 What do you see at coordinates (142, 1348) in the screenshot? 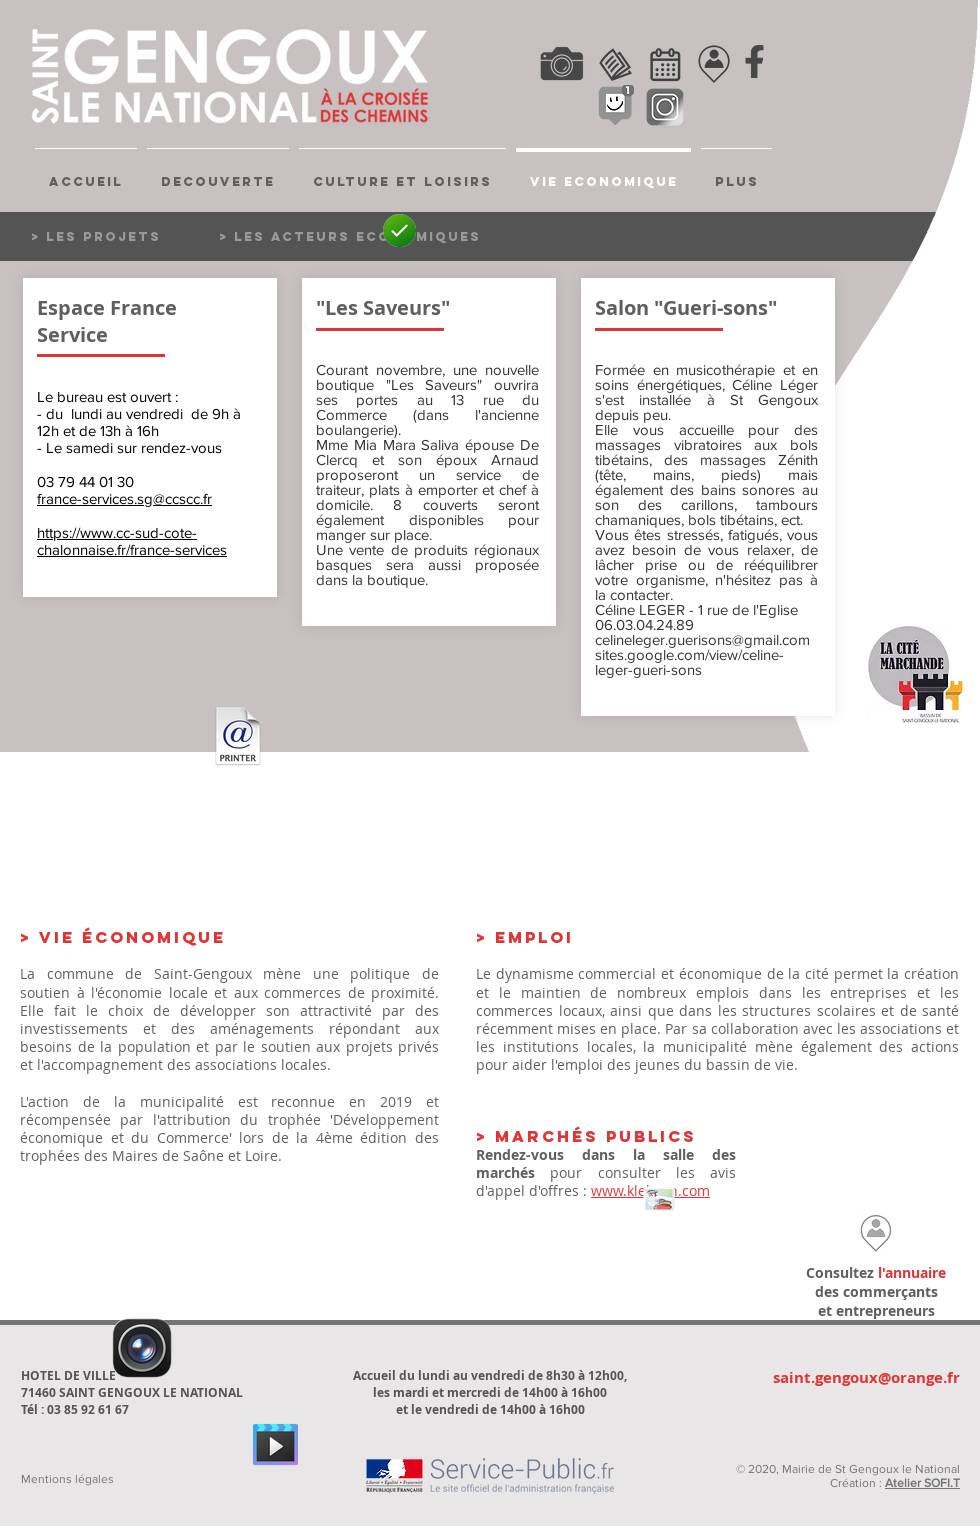
I see `open the camera app` at bounding box center [142, 1348].